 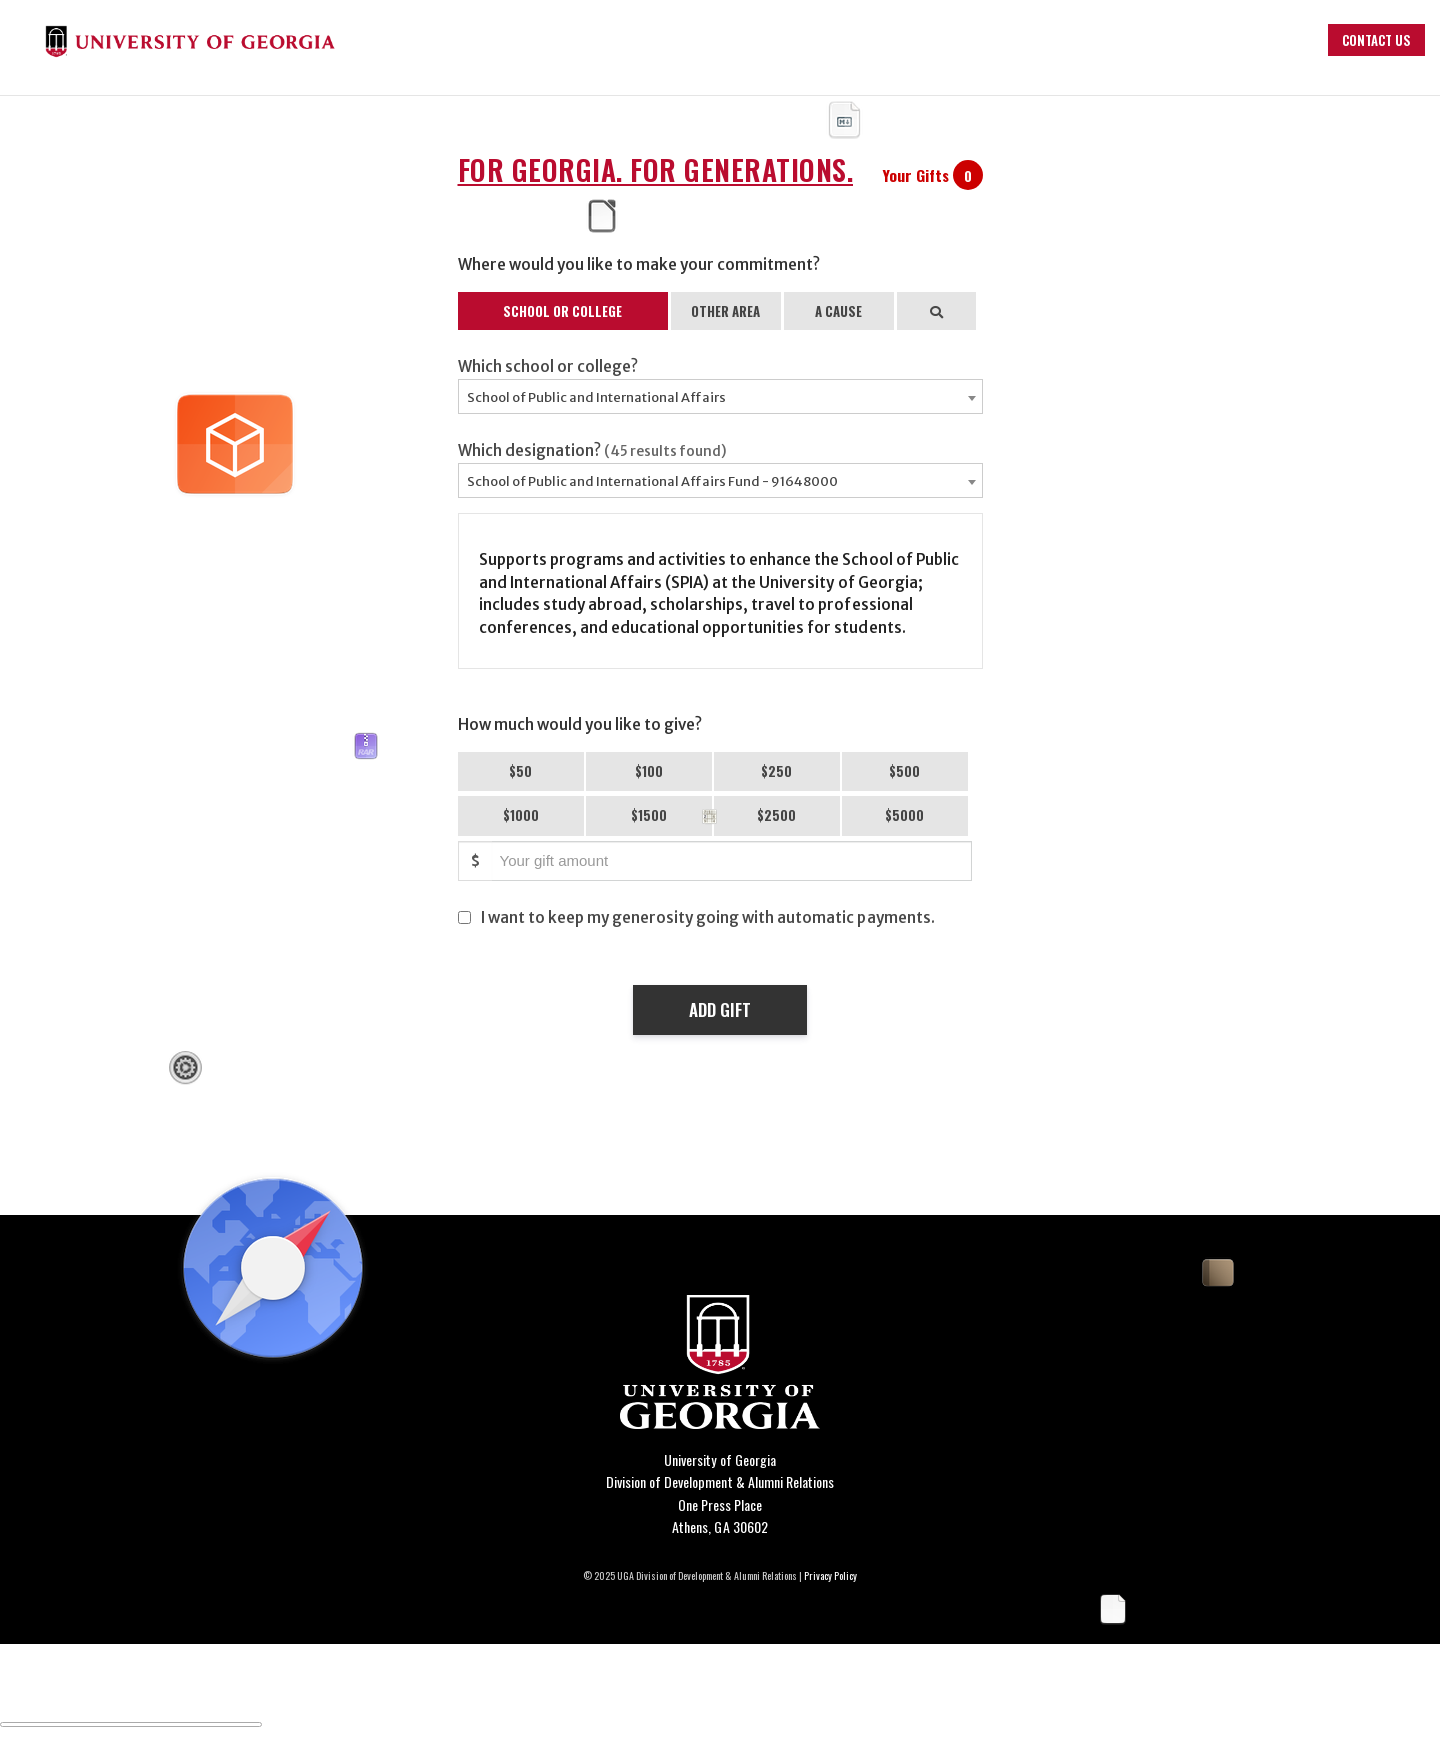 I want to click on access desktop folder, so click(x=1218, y=1272).